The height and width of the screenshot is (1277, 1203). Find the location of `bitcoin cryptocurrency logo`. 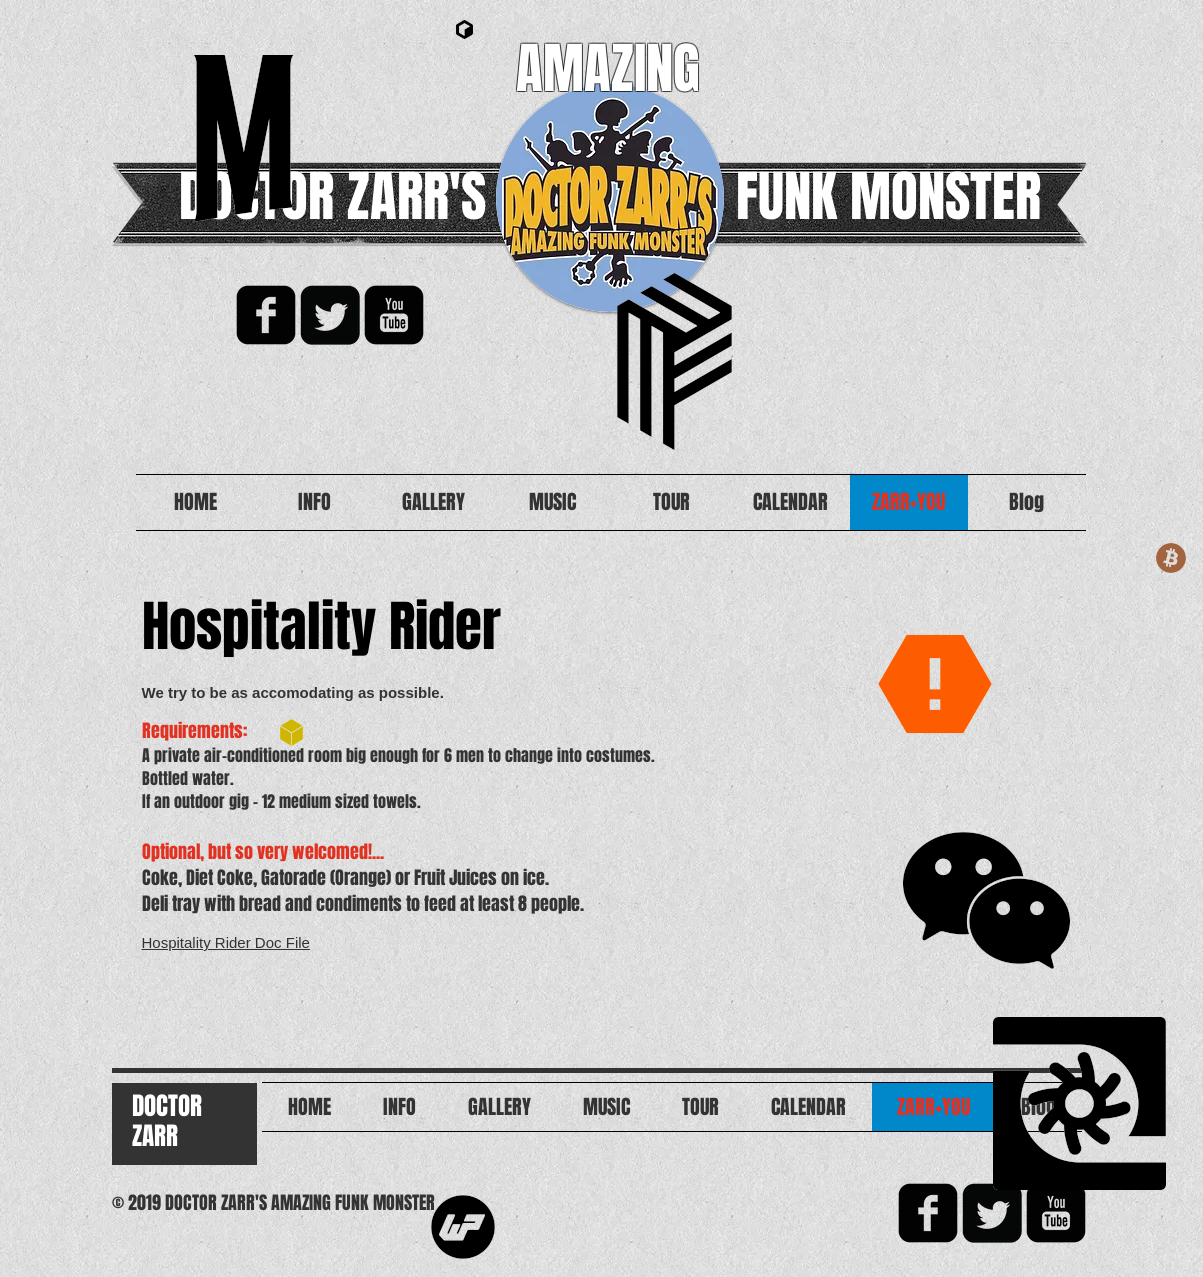

bitcoin cryptocurrency logo is located at coordinates (1171, 558).